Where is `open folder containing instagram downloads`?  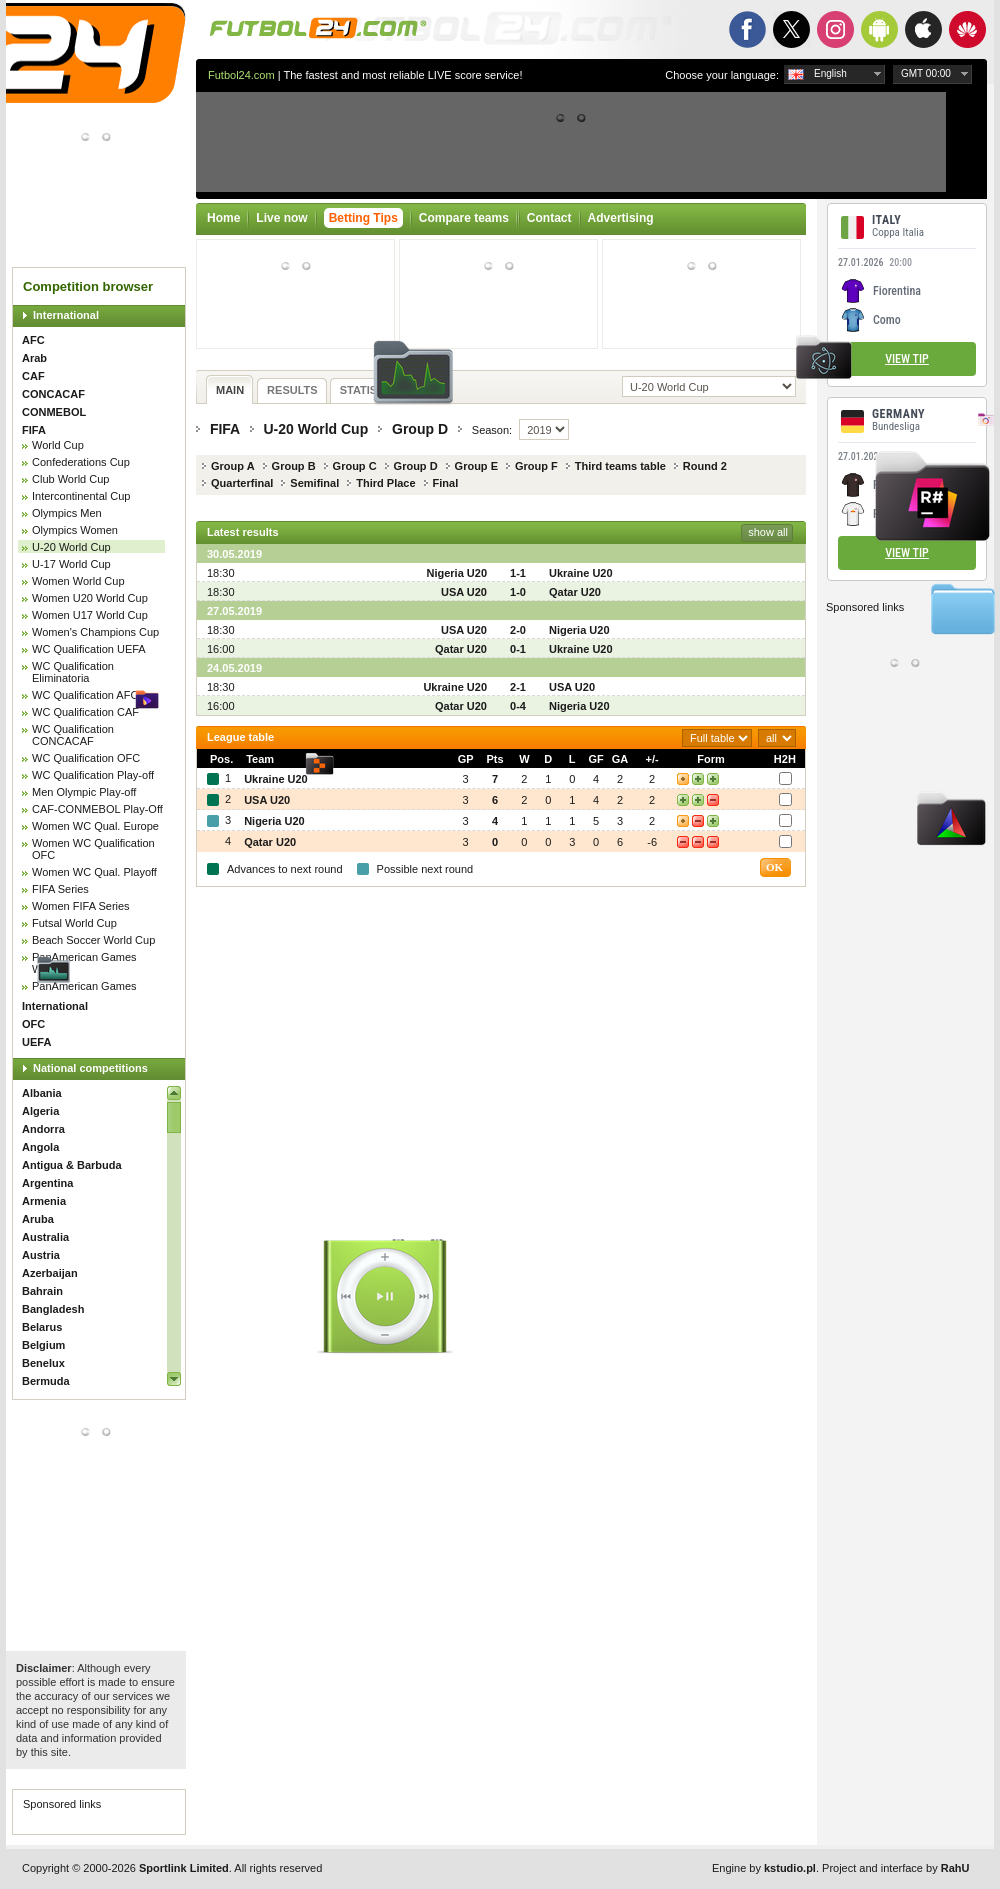 open folder containing instagram downloads is located at coordinates (986, 420).